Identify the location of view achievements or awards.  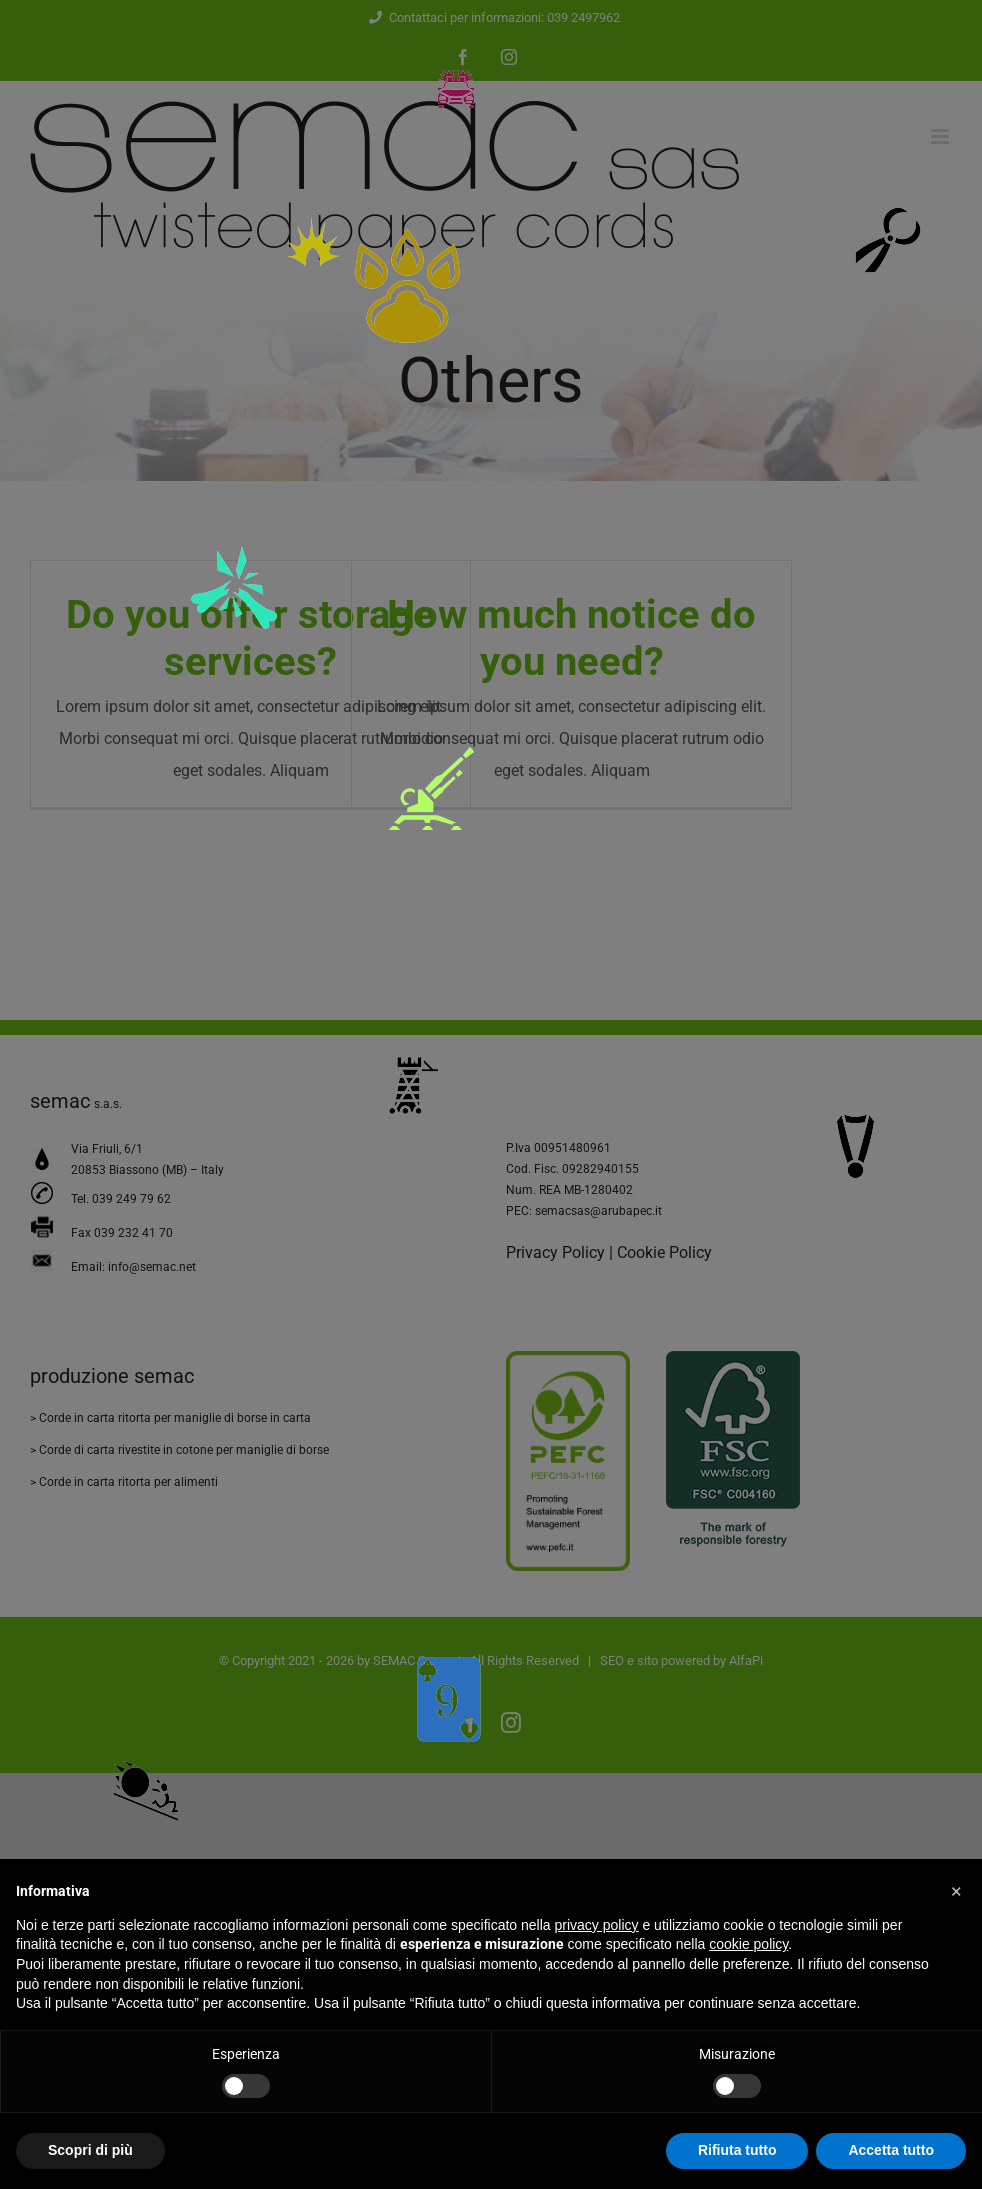
(855, 1145).